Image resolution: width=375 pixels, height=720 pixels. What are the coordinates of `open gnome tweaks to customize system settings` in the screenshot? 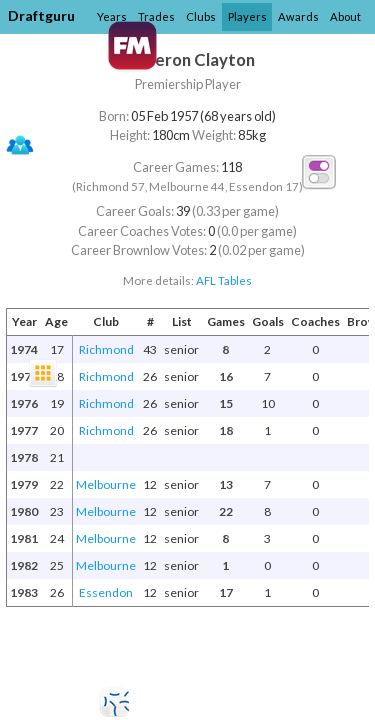 It's located at (319, 172).